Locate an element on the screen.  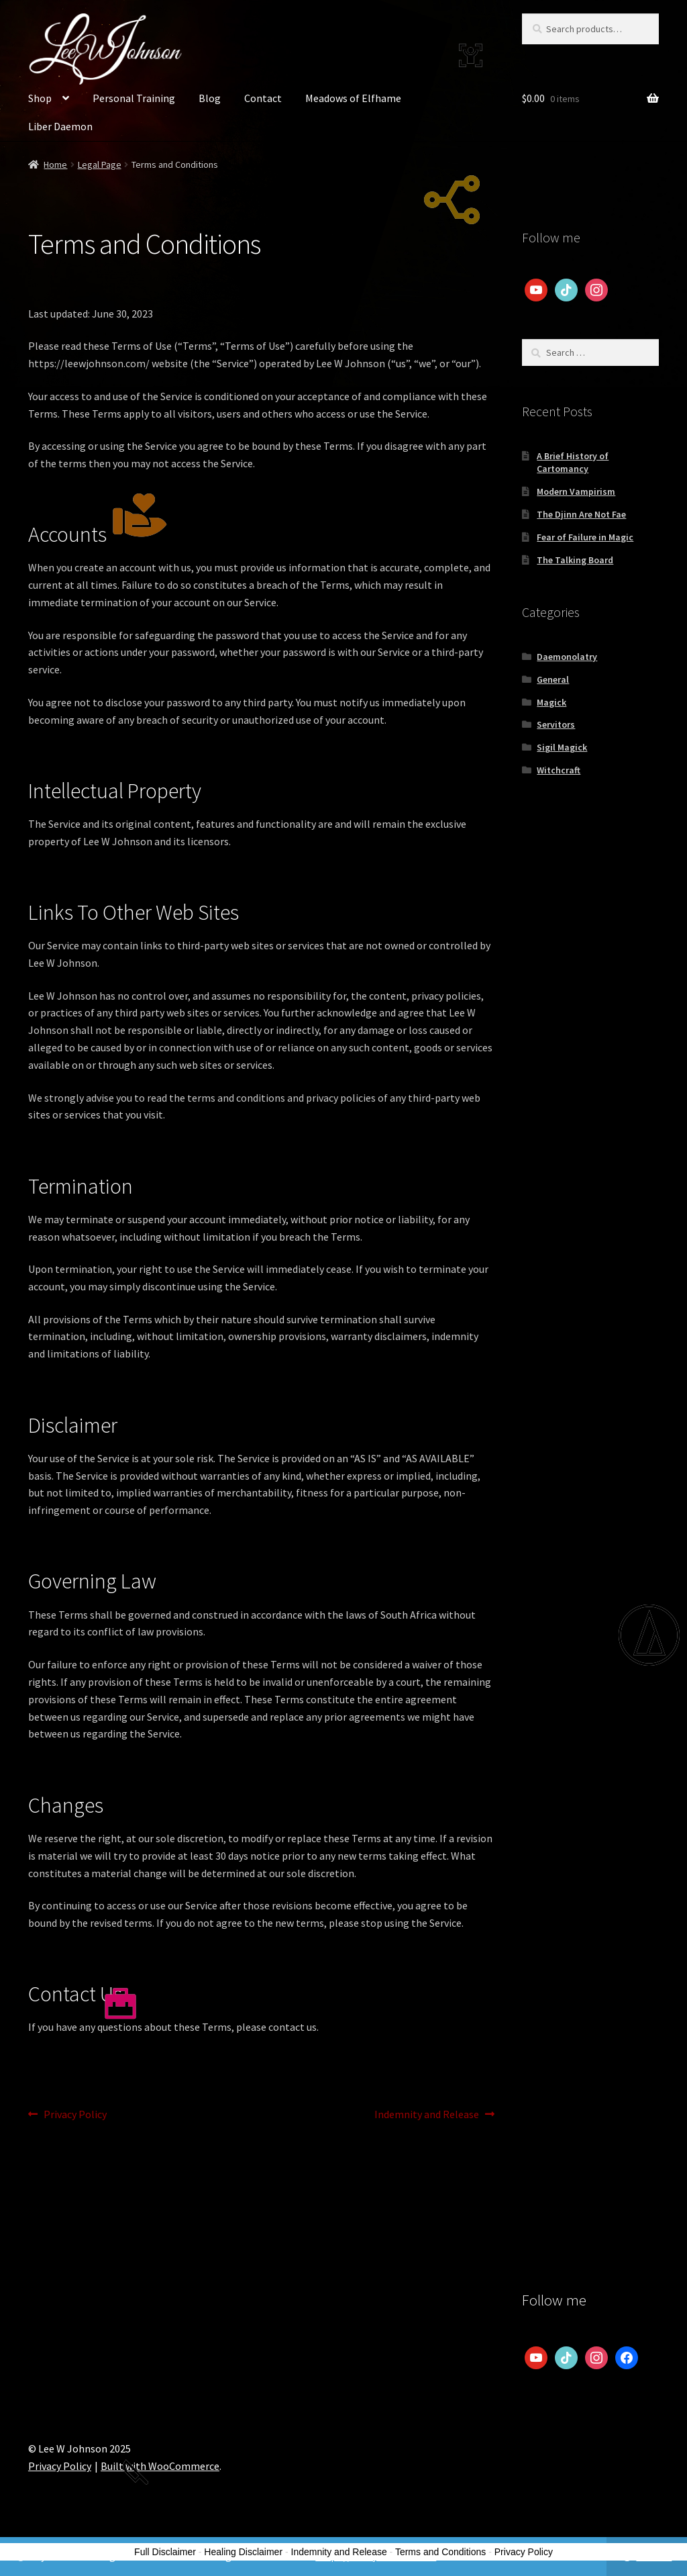
donate or make a charitable contribution is located at coordinates (139, 515).